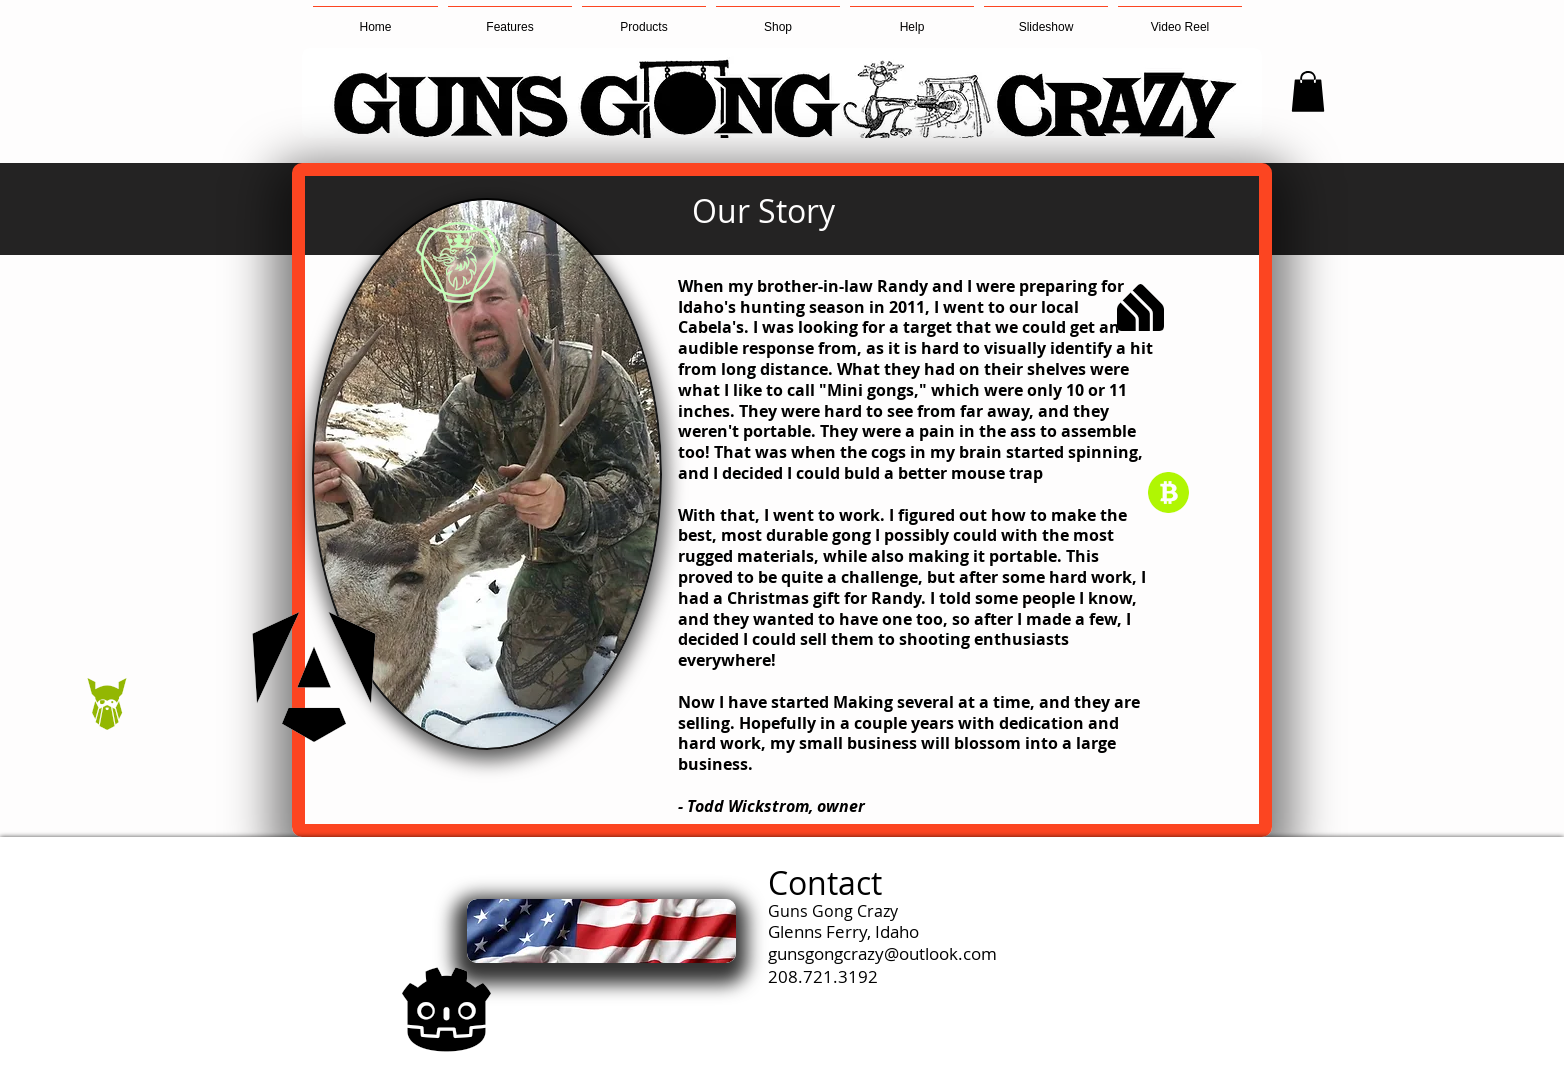  Describe the element at coordinates (1168, 492) in the screenshot. I see `bitcoin sv cryptocurrency logo` at that location.